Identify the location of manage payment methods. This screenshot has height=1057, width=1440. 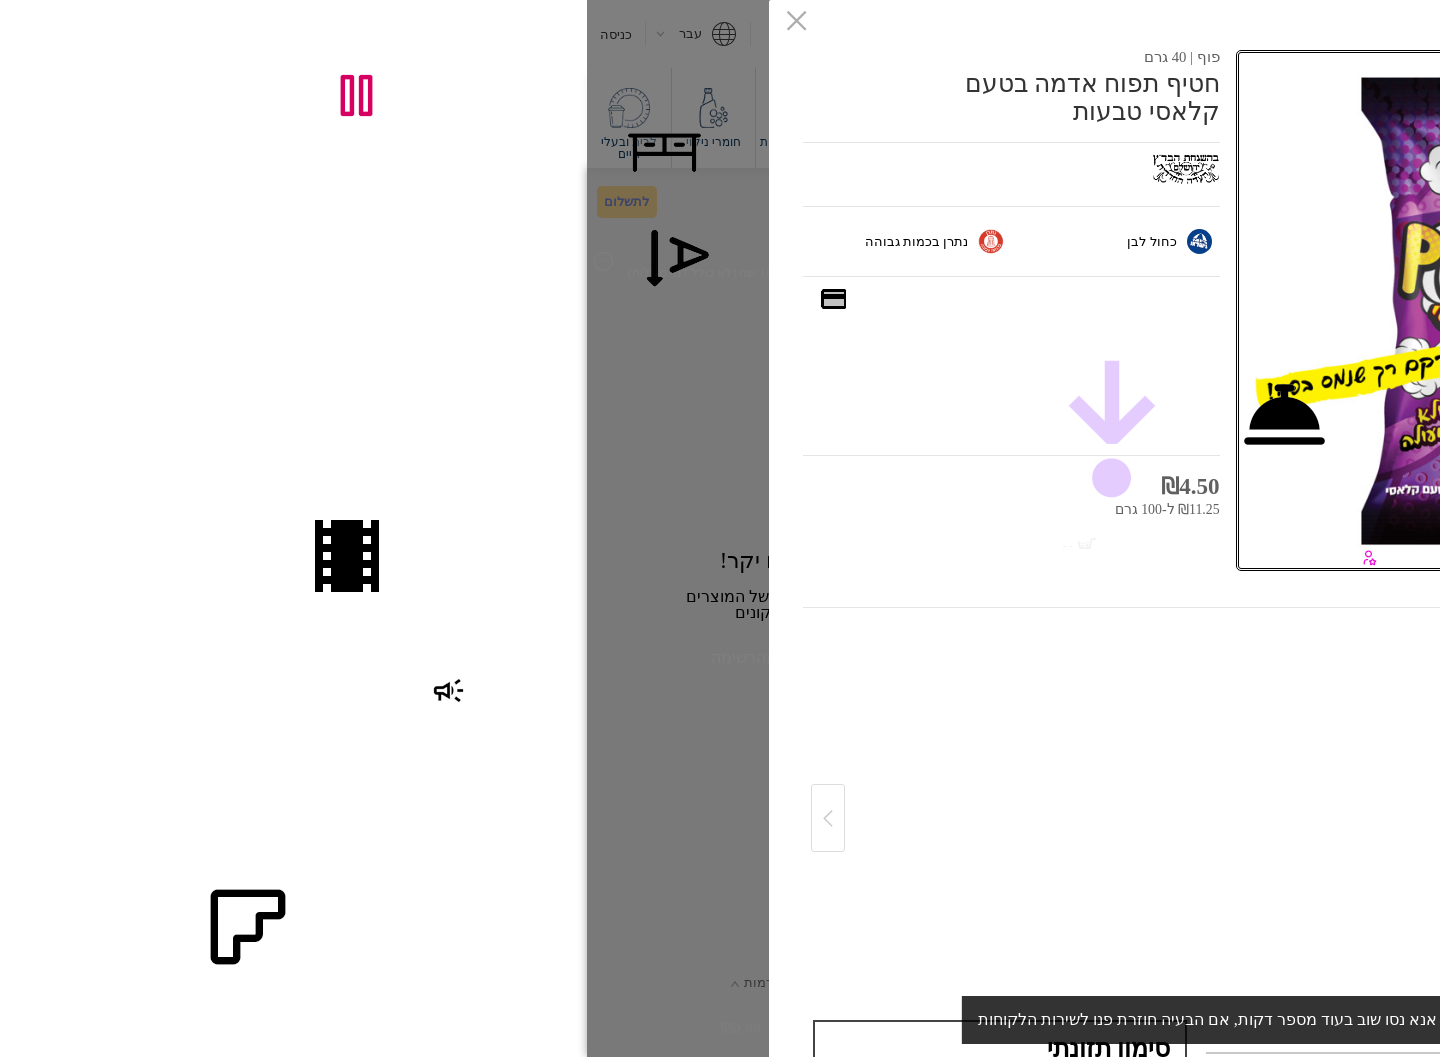
(834, 299).